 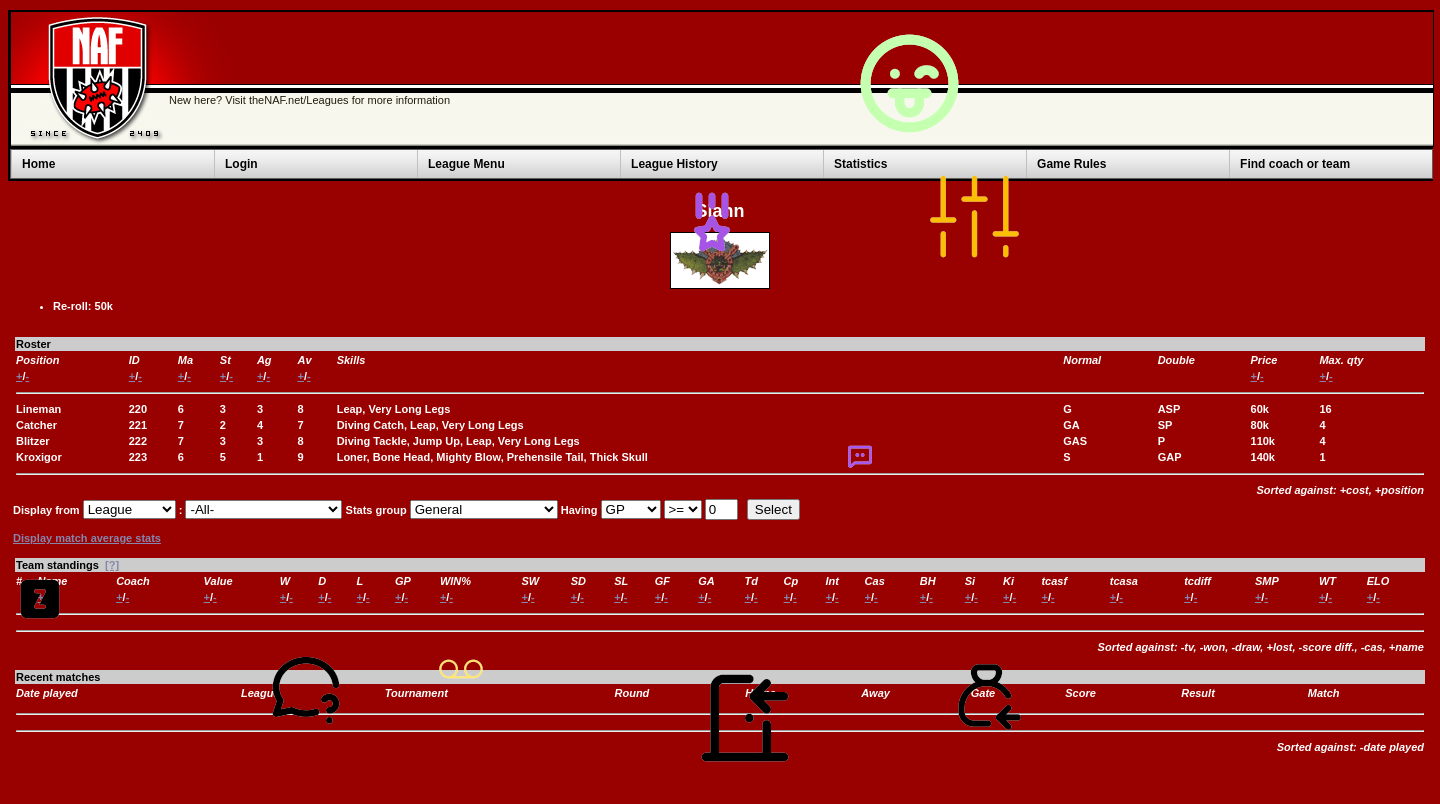 What do you see at coordinates (909, 83) in the screenshot?
I see `add a playful or silly reaction` at bounding box center [909, 83].